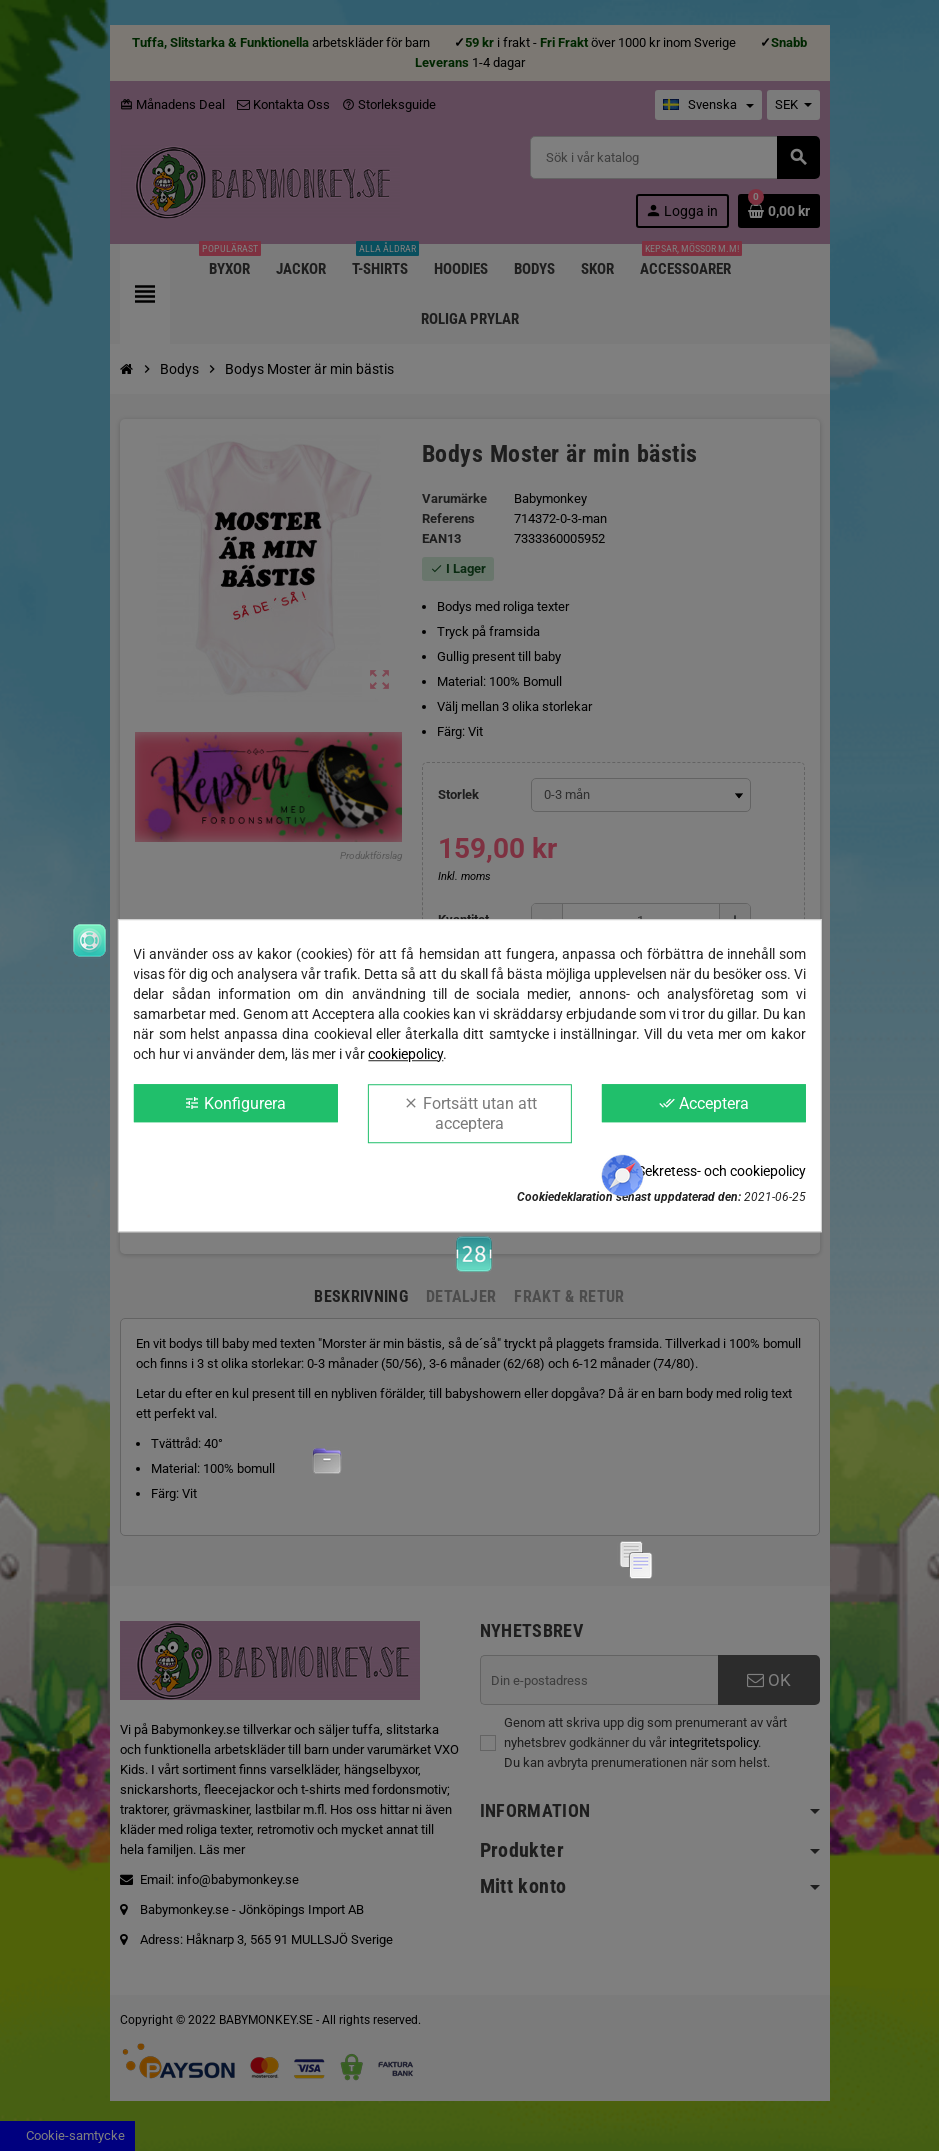 Image resolution: width=939 pixels, height=2151 pixels. I want to click on copy selected content to clipboard, so click(636, 1560).